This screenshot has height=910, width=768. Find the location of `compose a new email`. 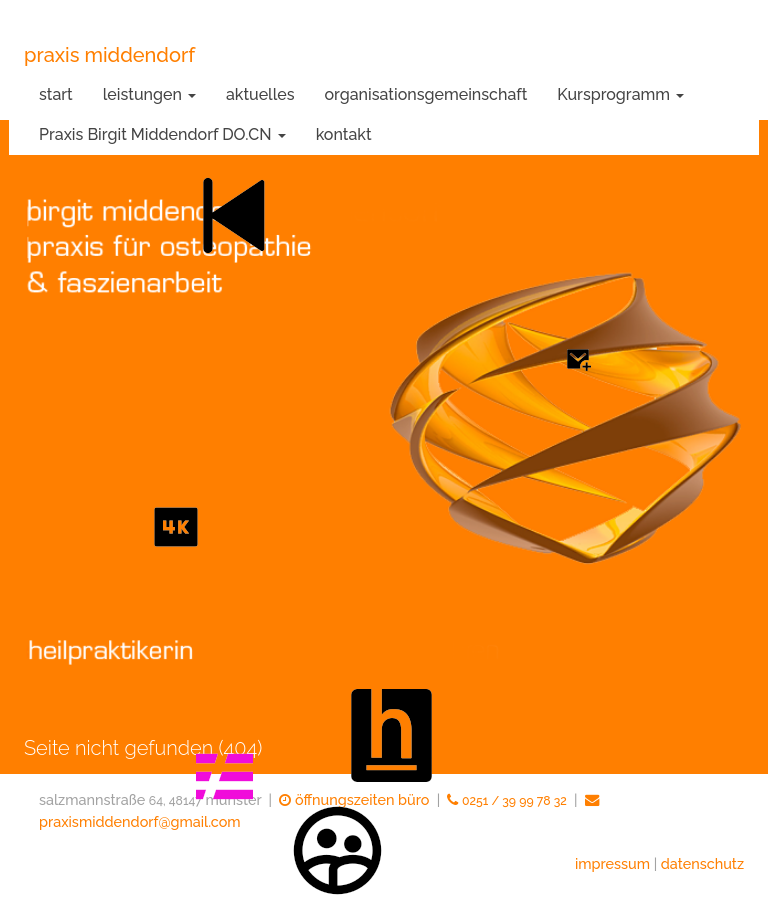

compose a new email is located at coordinates (578, 359).